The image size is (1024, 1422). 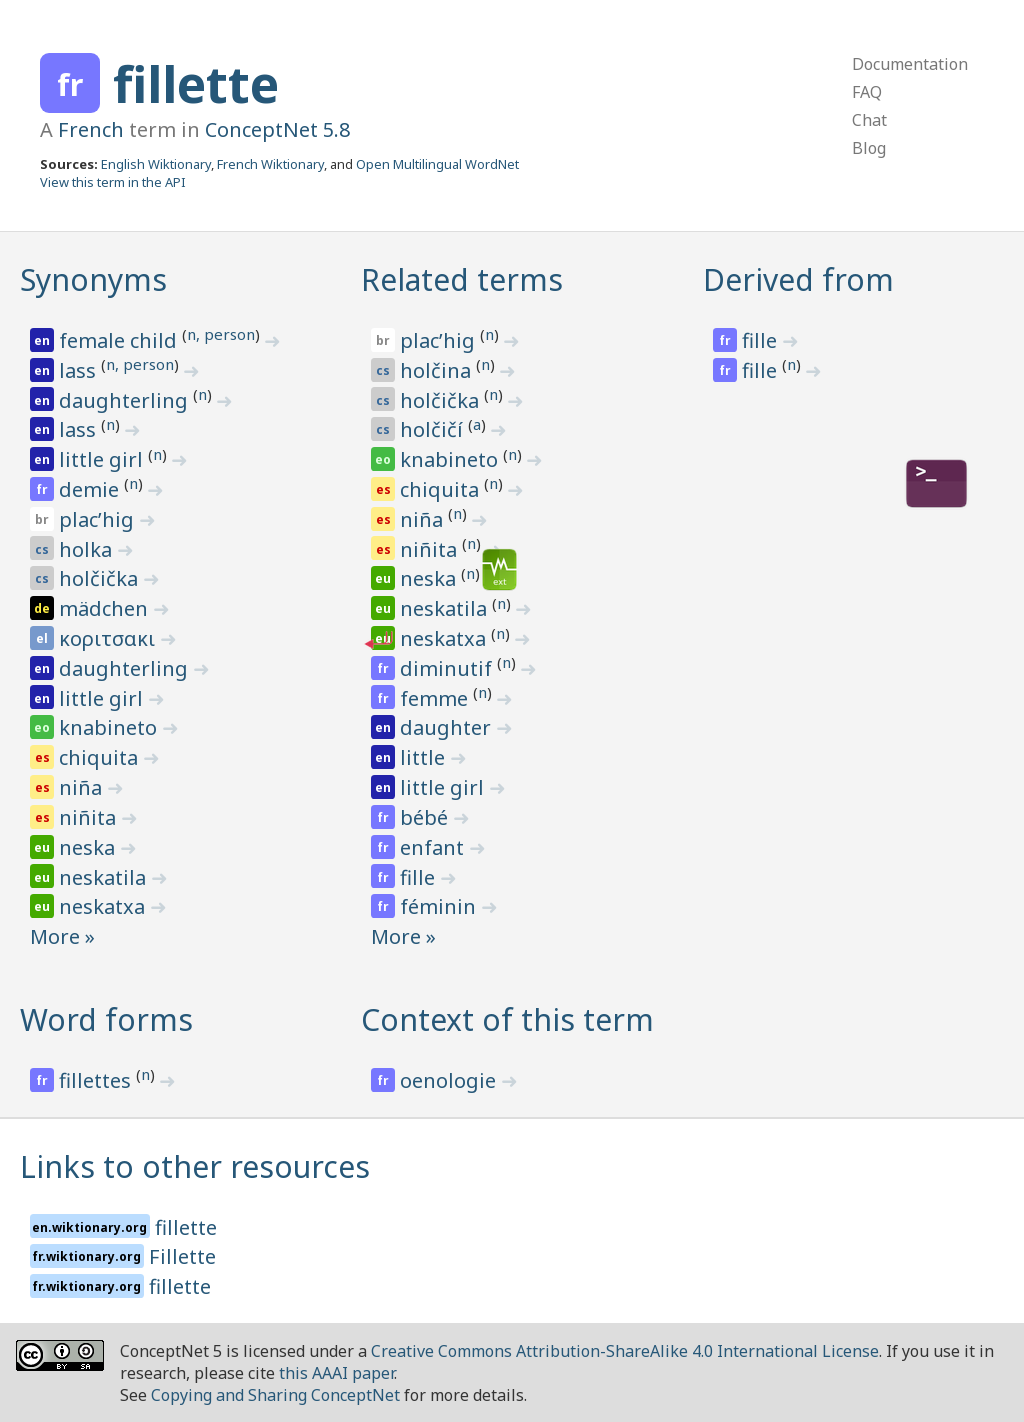 I want to click on reply to all recipients of an email, so click(x=378, y=640).